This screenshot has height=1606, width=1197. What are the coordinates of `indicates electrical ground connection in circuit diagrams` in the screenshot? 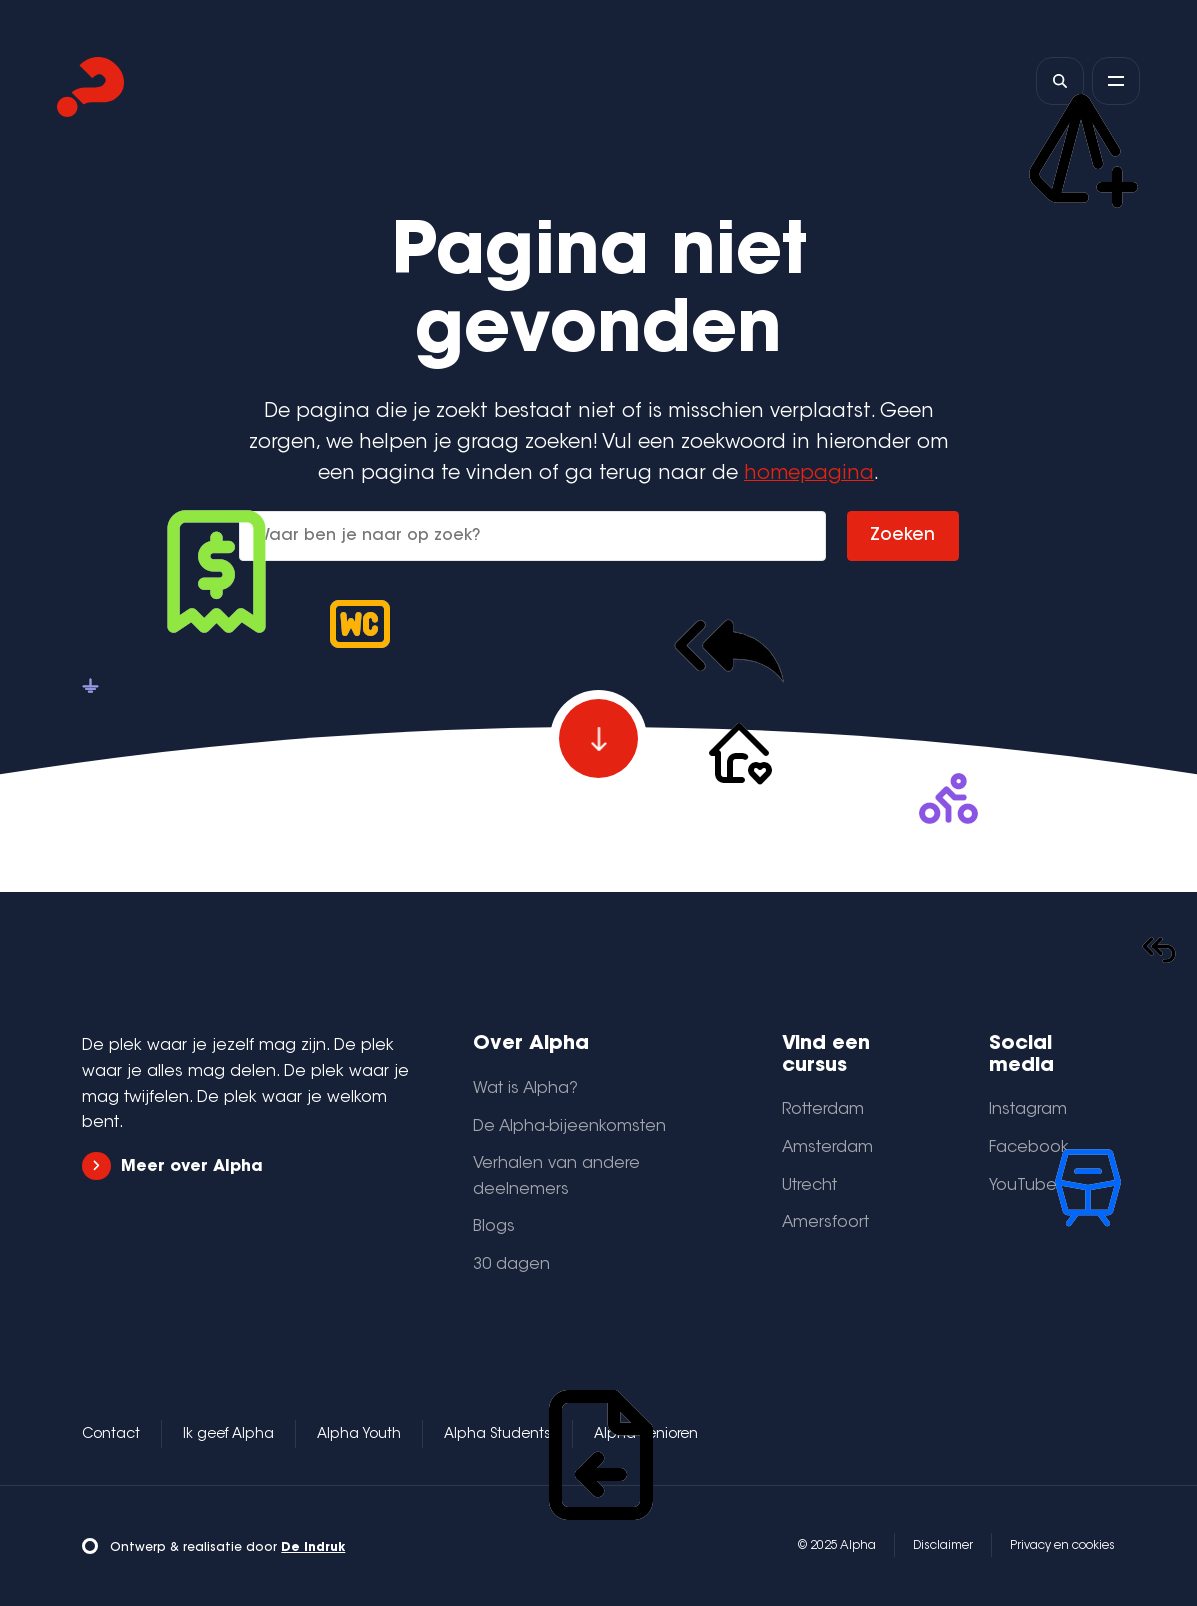 It's located at (90, 685).